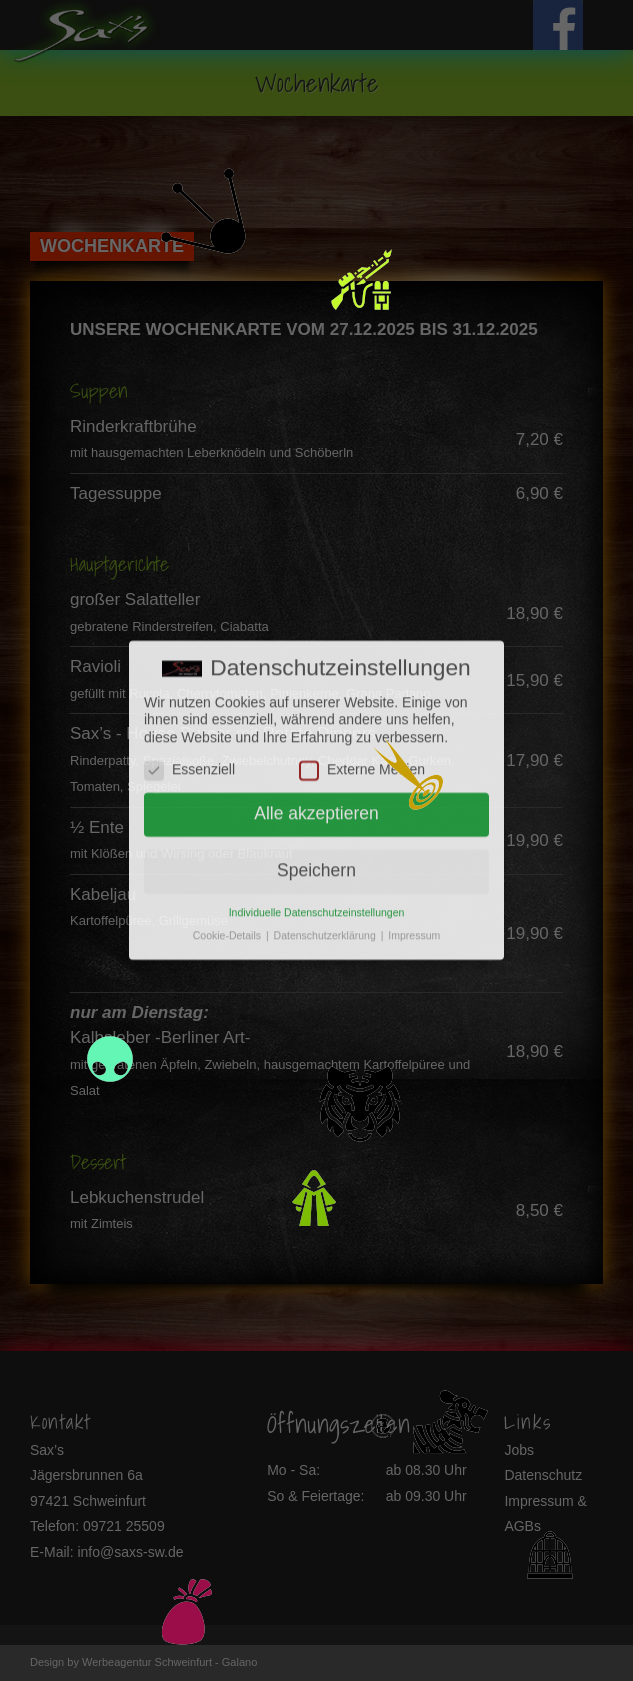  What do you see at coordinates (448, 1416) in the screenshot?
I see `represents a wildlife or animal-related feature` at bounding box center [448, 1416].